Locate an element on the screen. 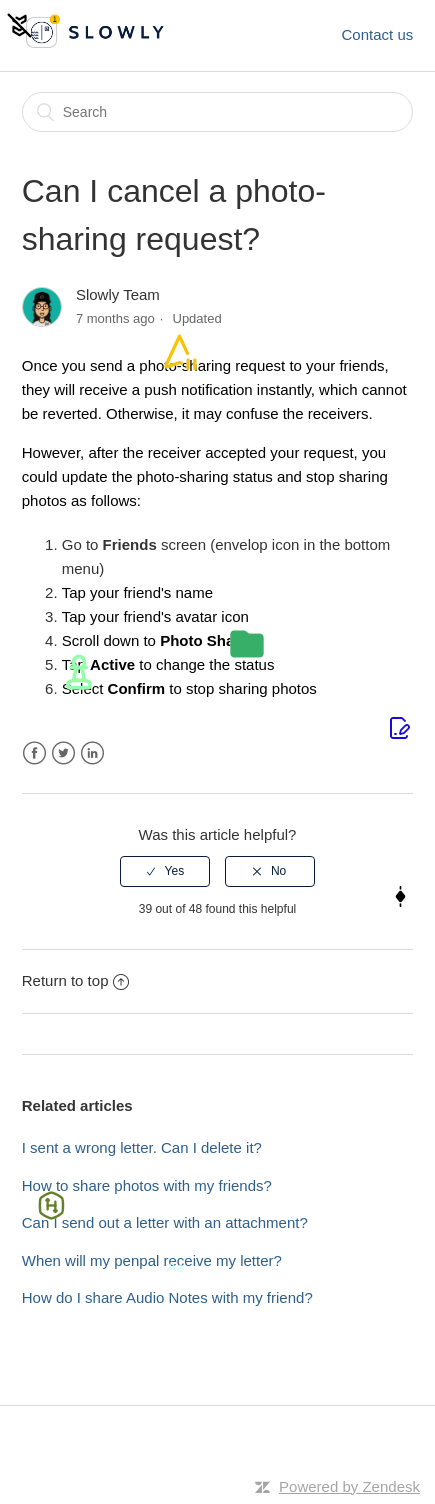  edit document is located at coordinates (399, 728).